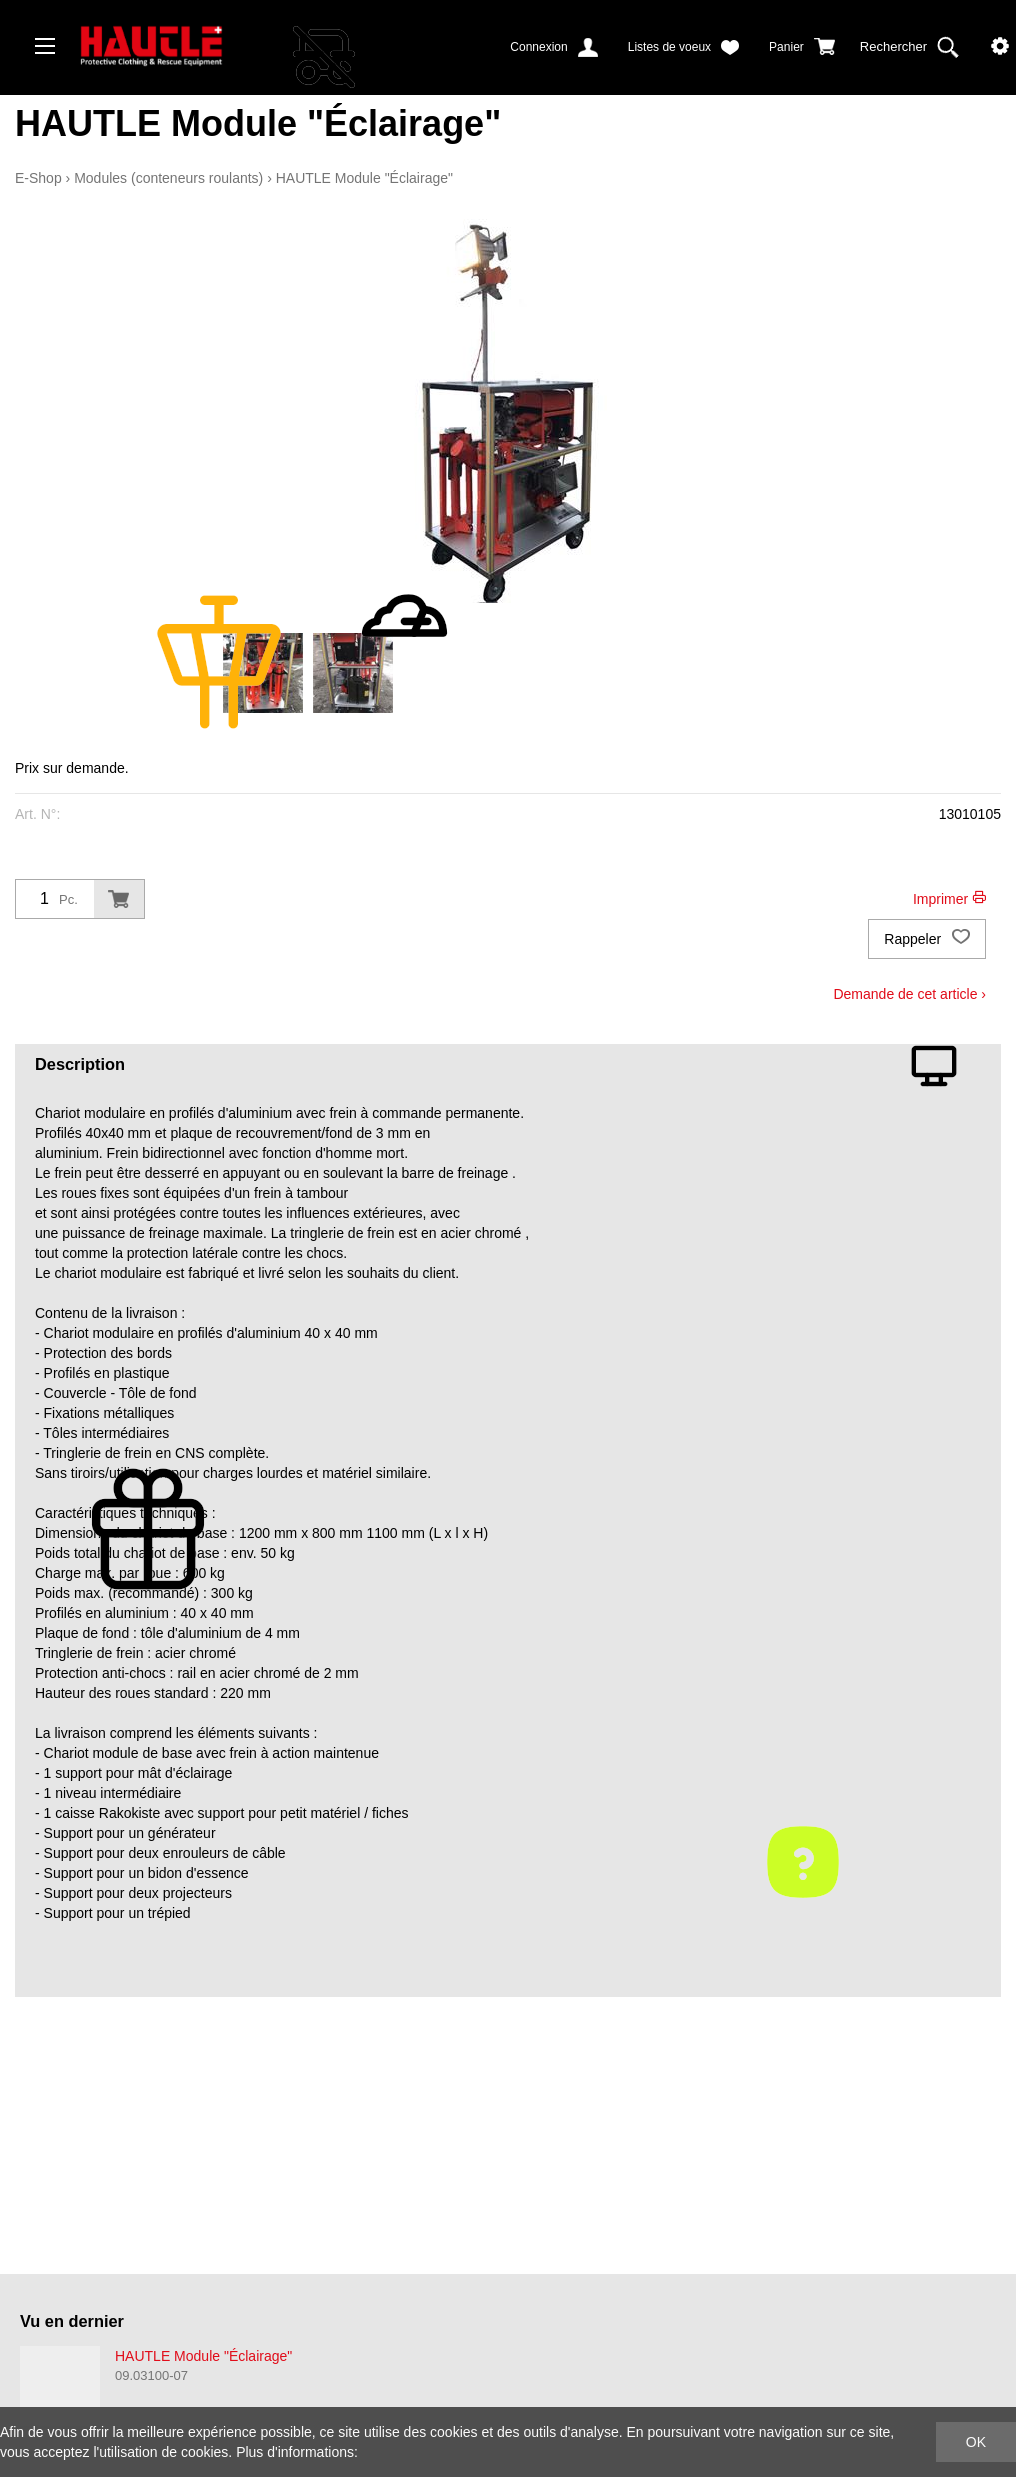  Describe the element at coordinates (148, 1529) in the screenshot. I see `view or redeem a gift` at that location.